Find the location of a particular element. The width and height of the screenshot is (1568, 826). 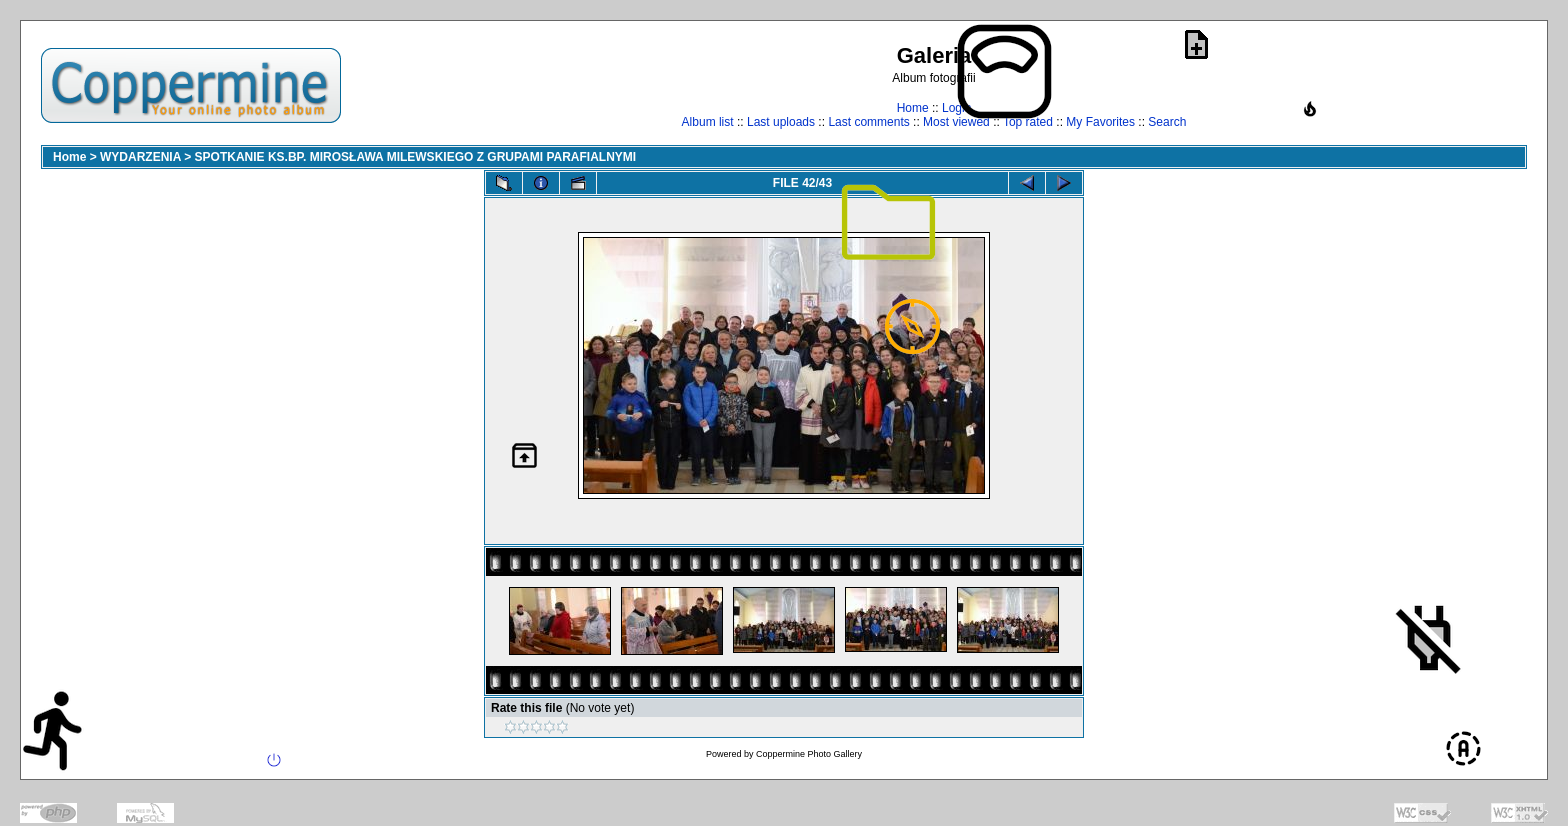

unarchive or restore an item is located at coordinates (524, 455).